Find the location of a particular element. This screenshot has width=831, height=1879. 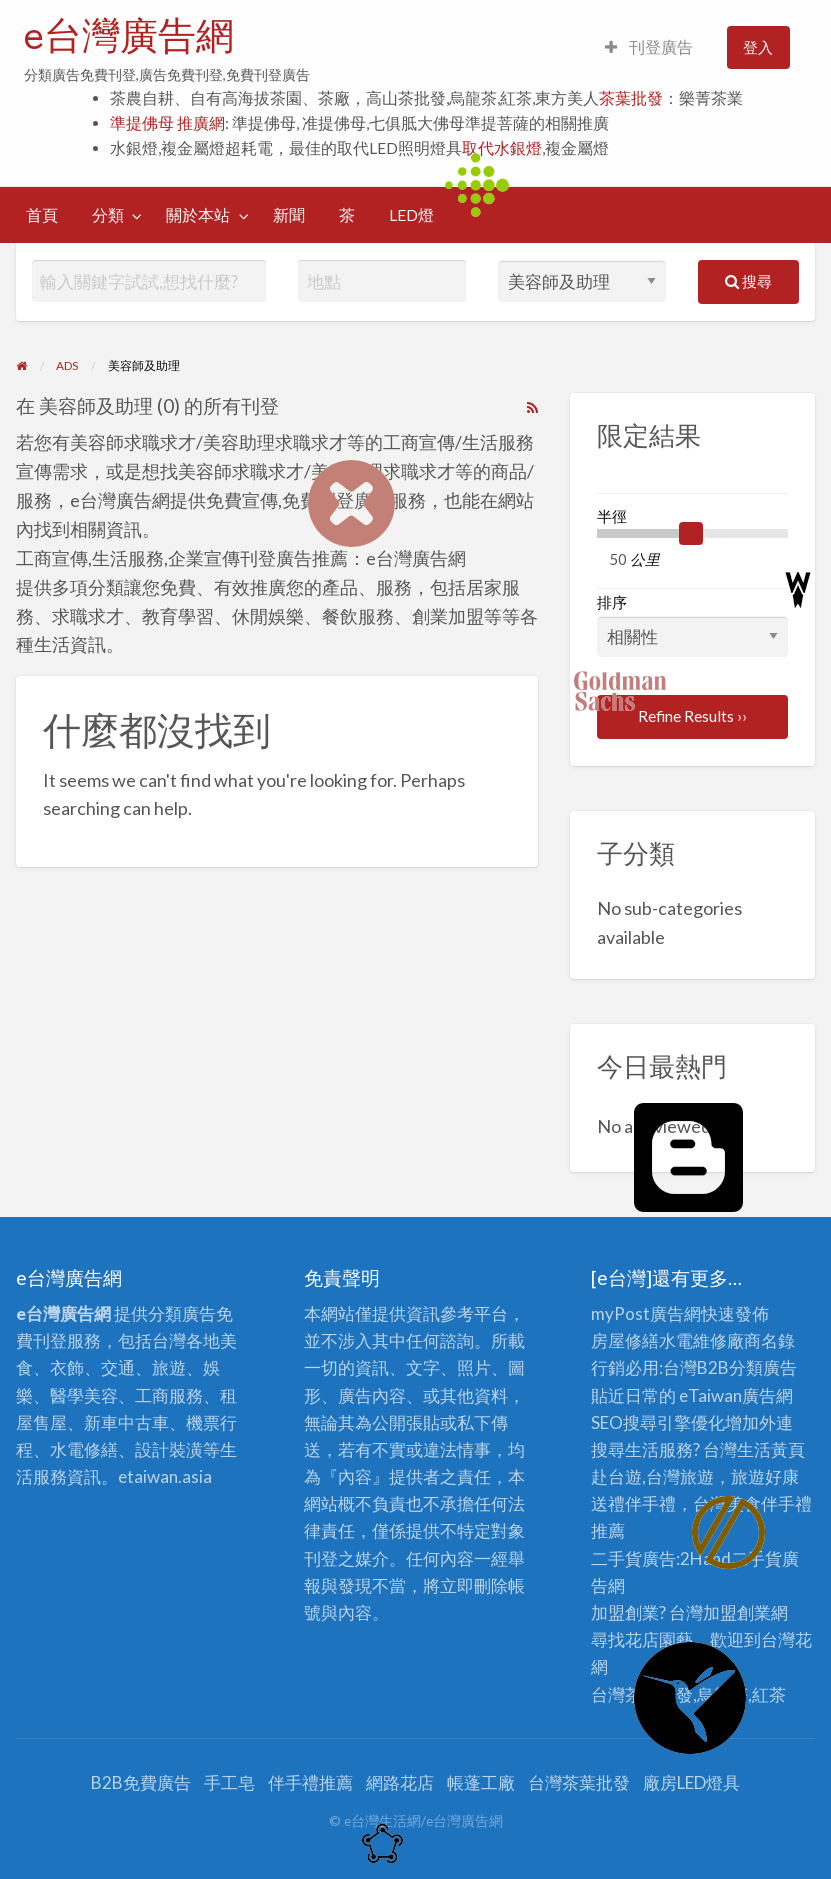

Goldman Sachs company logo is located at coordinates (620, 691).